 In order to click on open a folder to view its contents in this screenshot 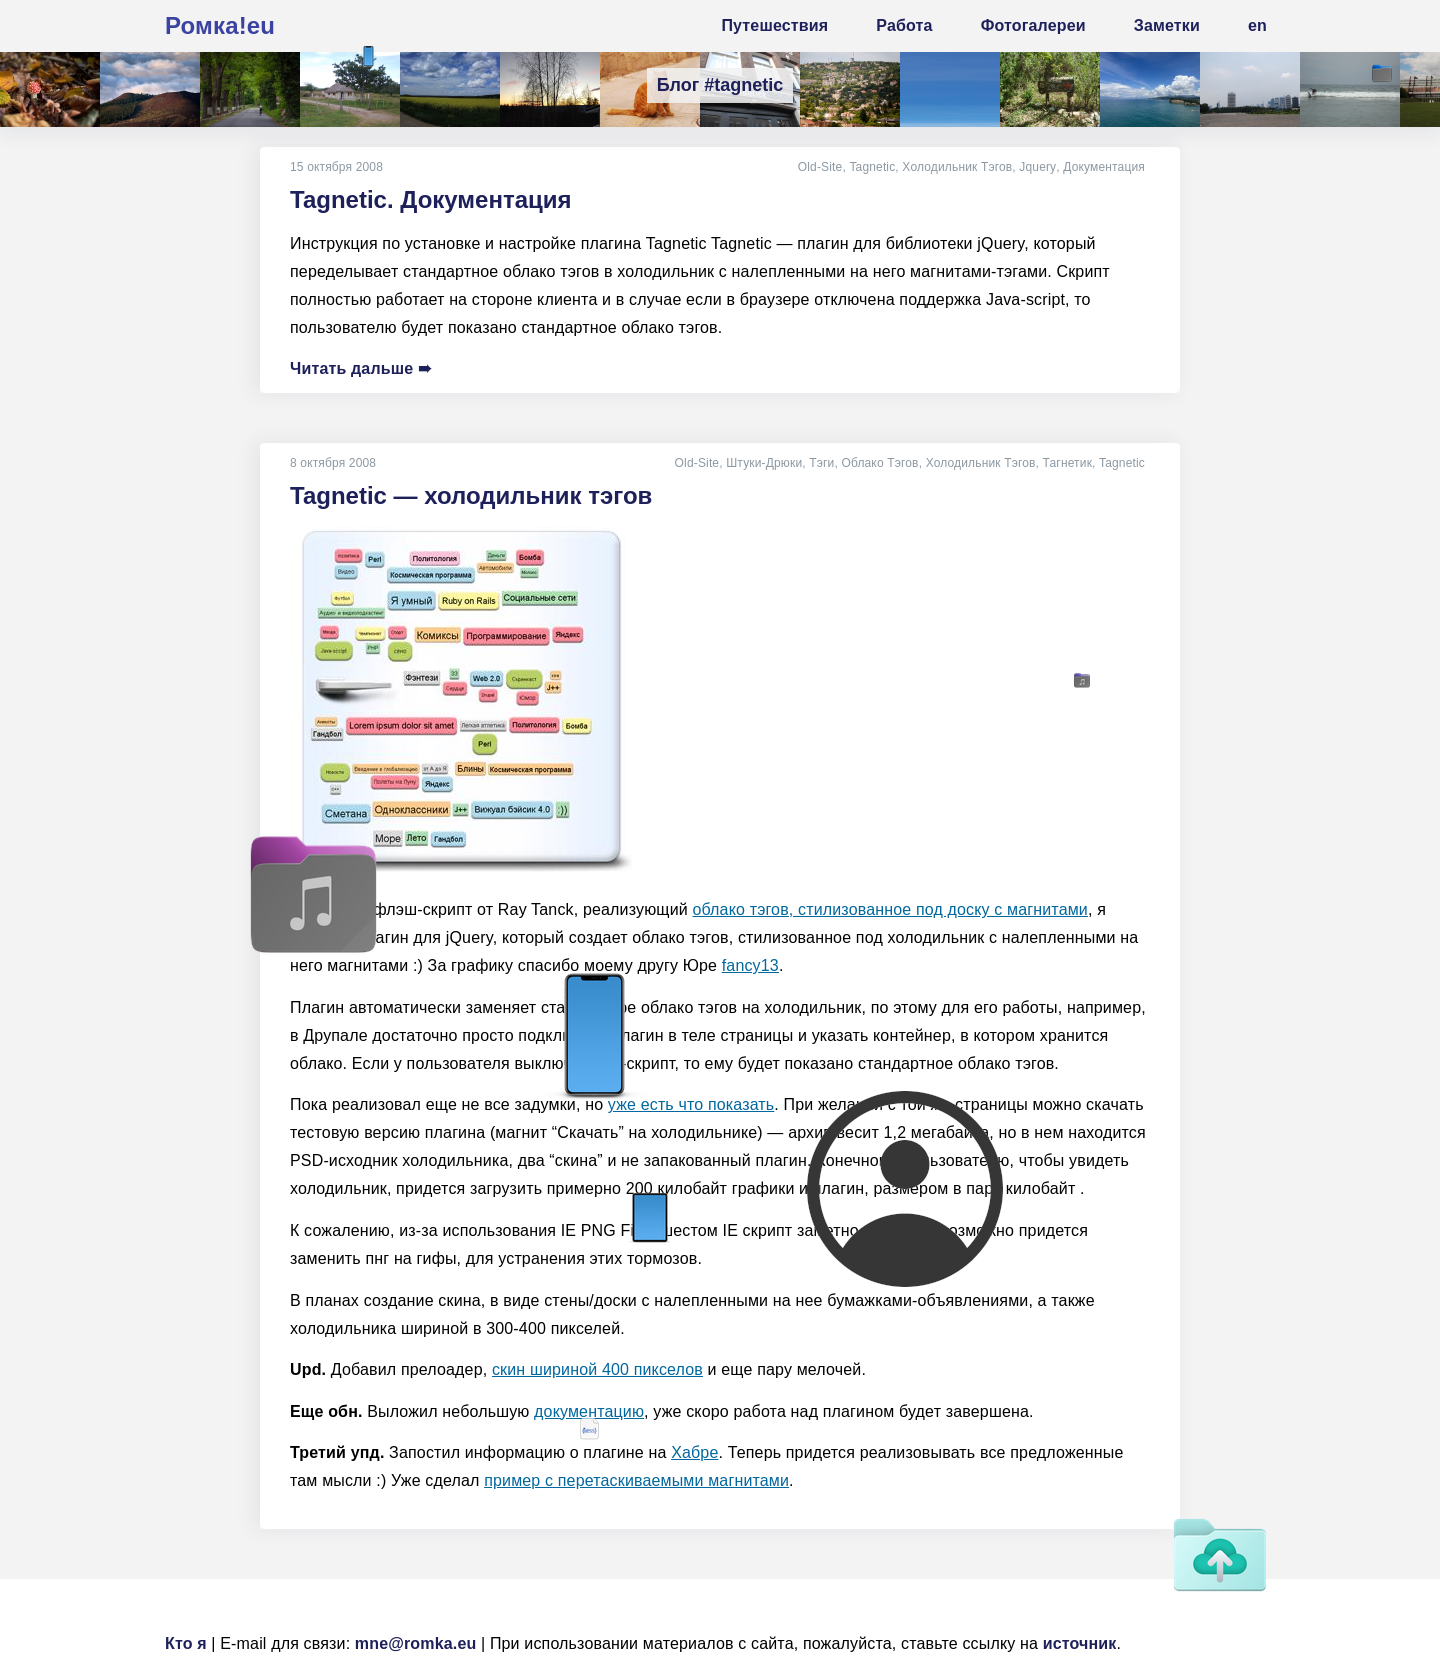, I will do `click(1382, 73)`.